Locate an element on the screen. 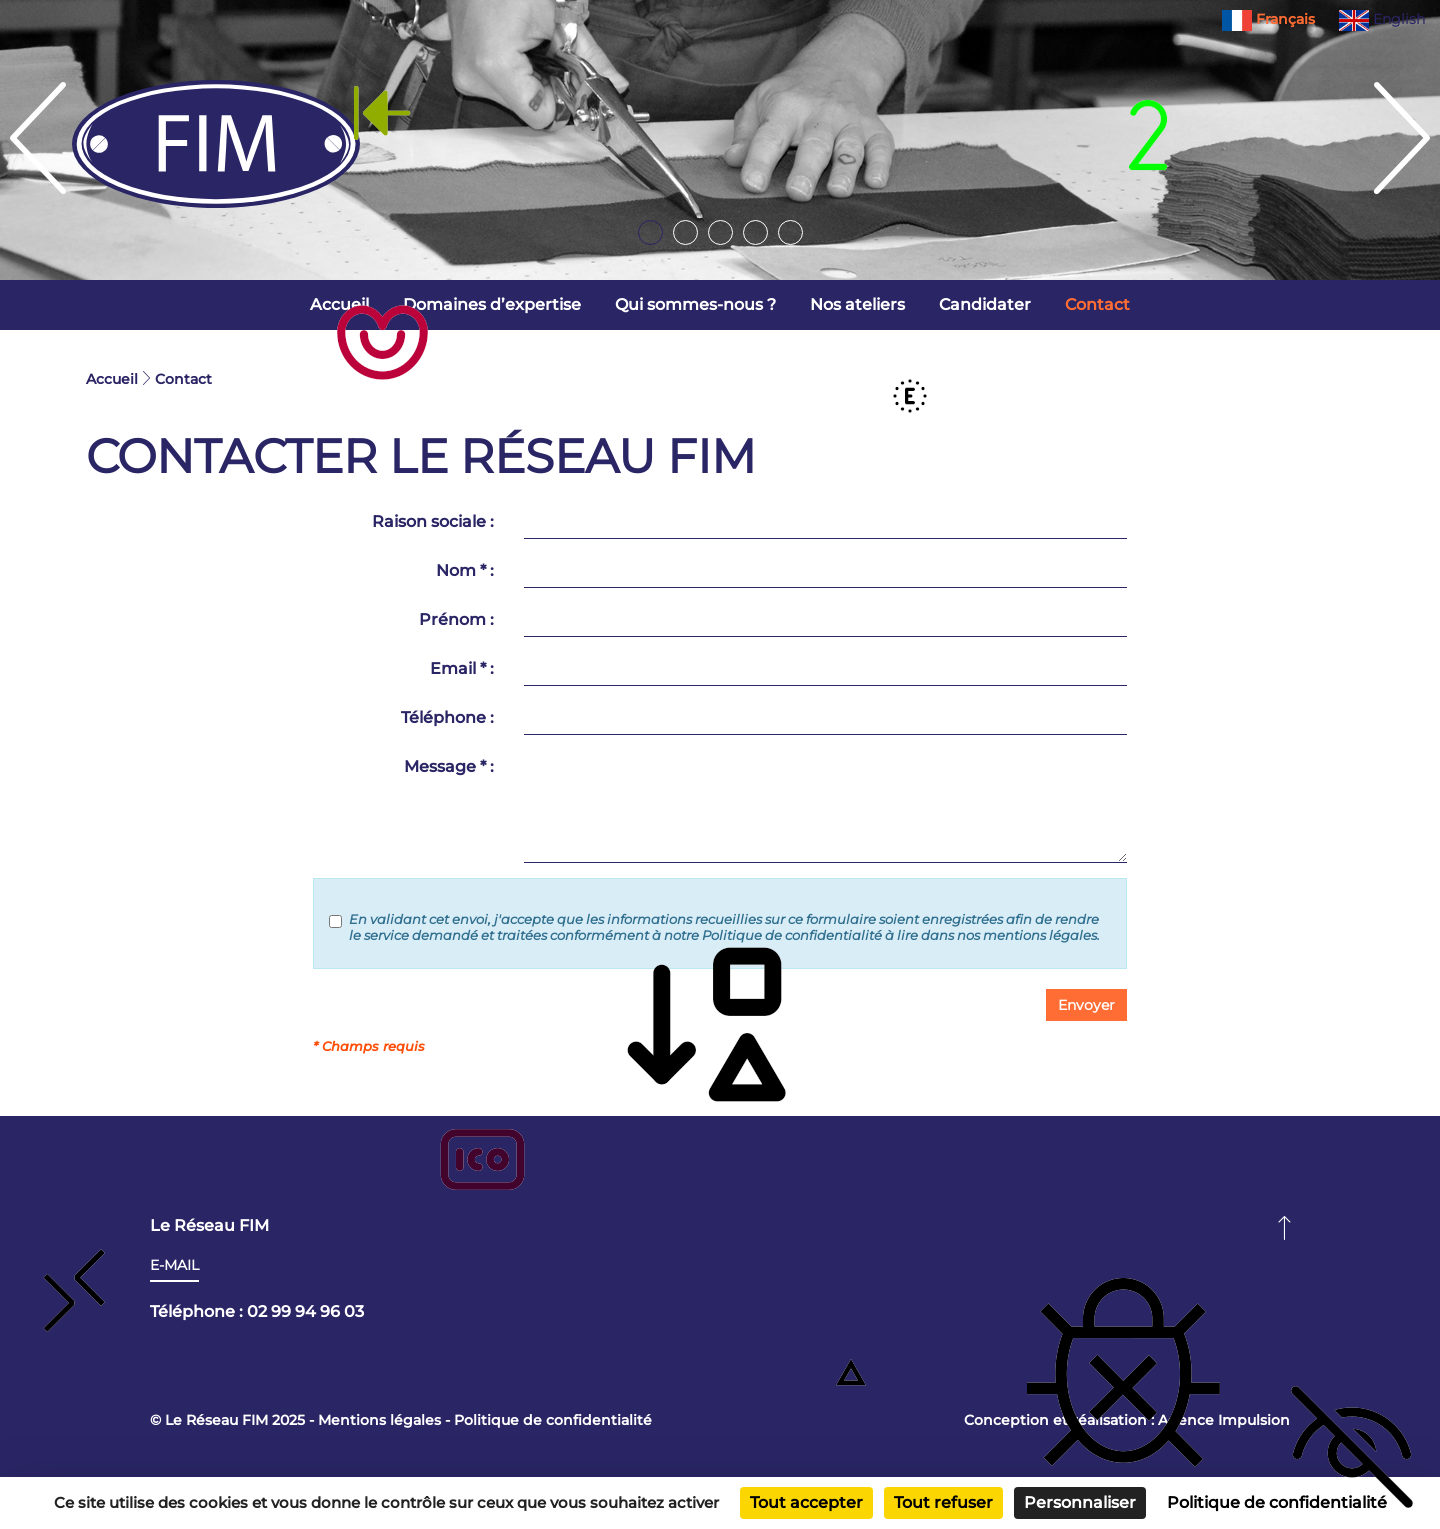 The width and height of the screenshot is (1440, 1529). unverified function breakpoint in debug mode is located at coordinates (851, 1374).